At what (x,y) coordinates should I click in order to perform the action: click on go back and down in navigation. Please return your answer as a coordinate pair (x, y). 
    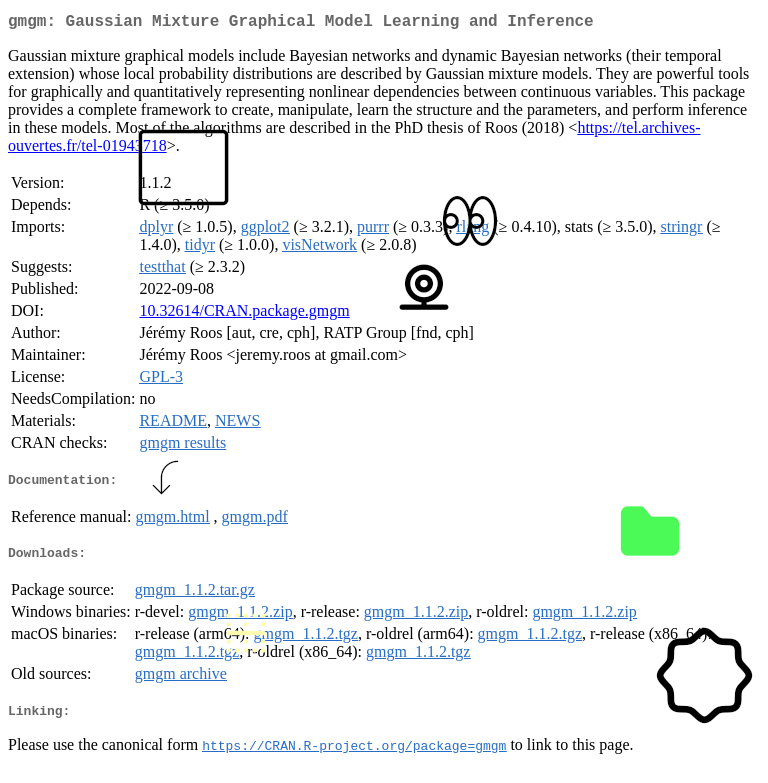
    Looking at the image, I should click on (165, 477).